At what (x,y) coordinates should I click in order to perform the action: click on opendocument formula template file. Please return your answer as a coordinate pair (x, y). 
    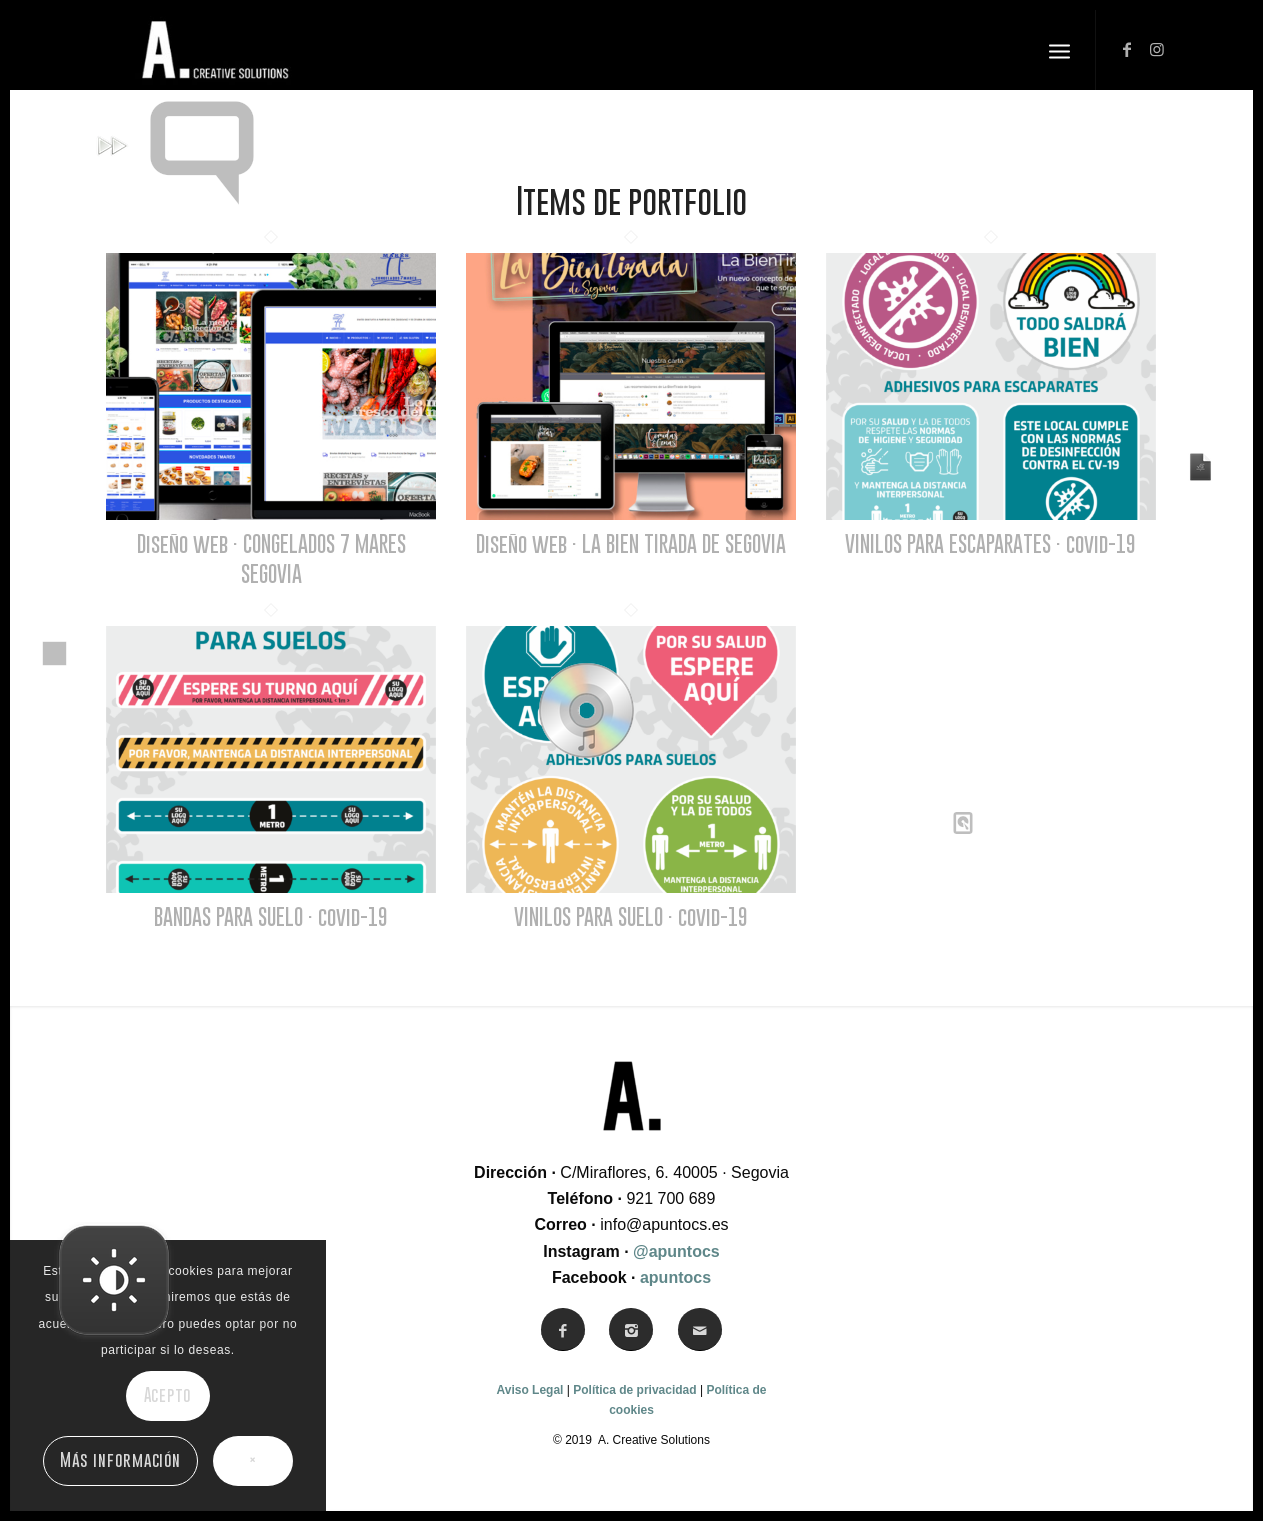
    Looking at the image, I should click on (1200, 467).